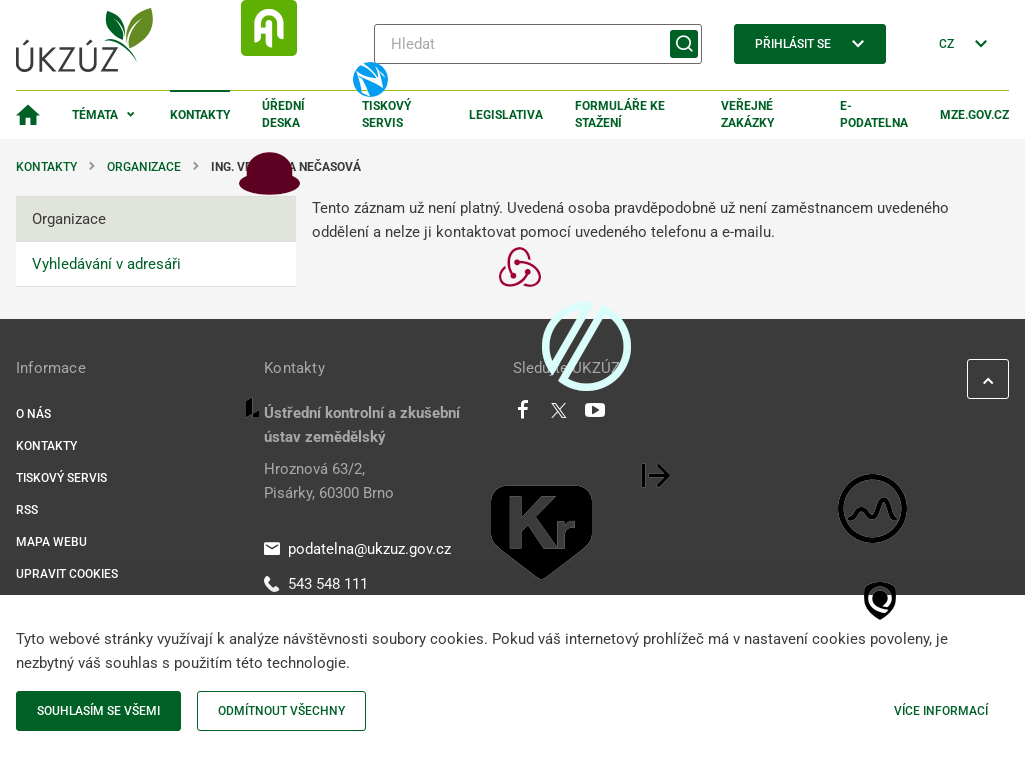 The image size is (1025, 771). I want to click on spacemacs text editor logo, so click(370, 79).